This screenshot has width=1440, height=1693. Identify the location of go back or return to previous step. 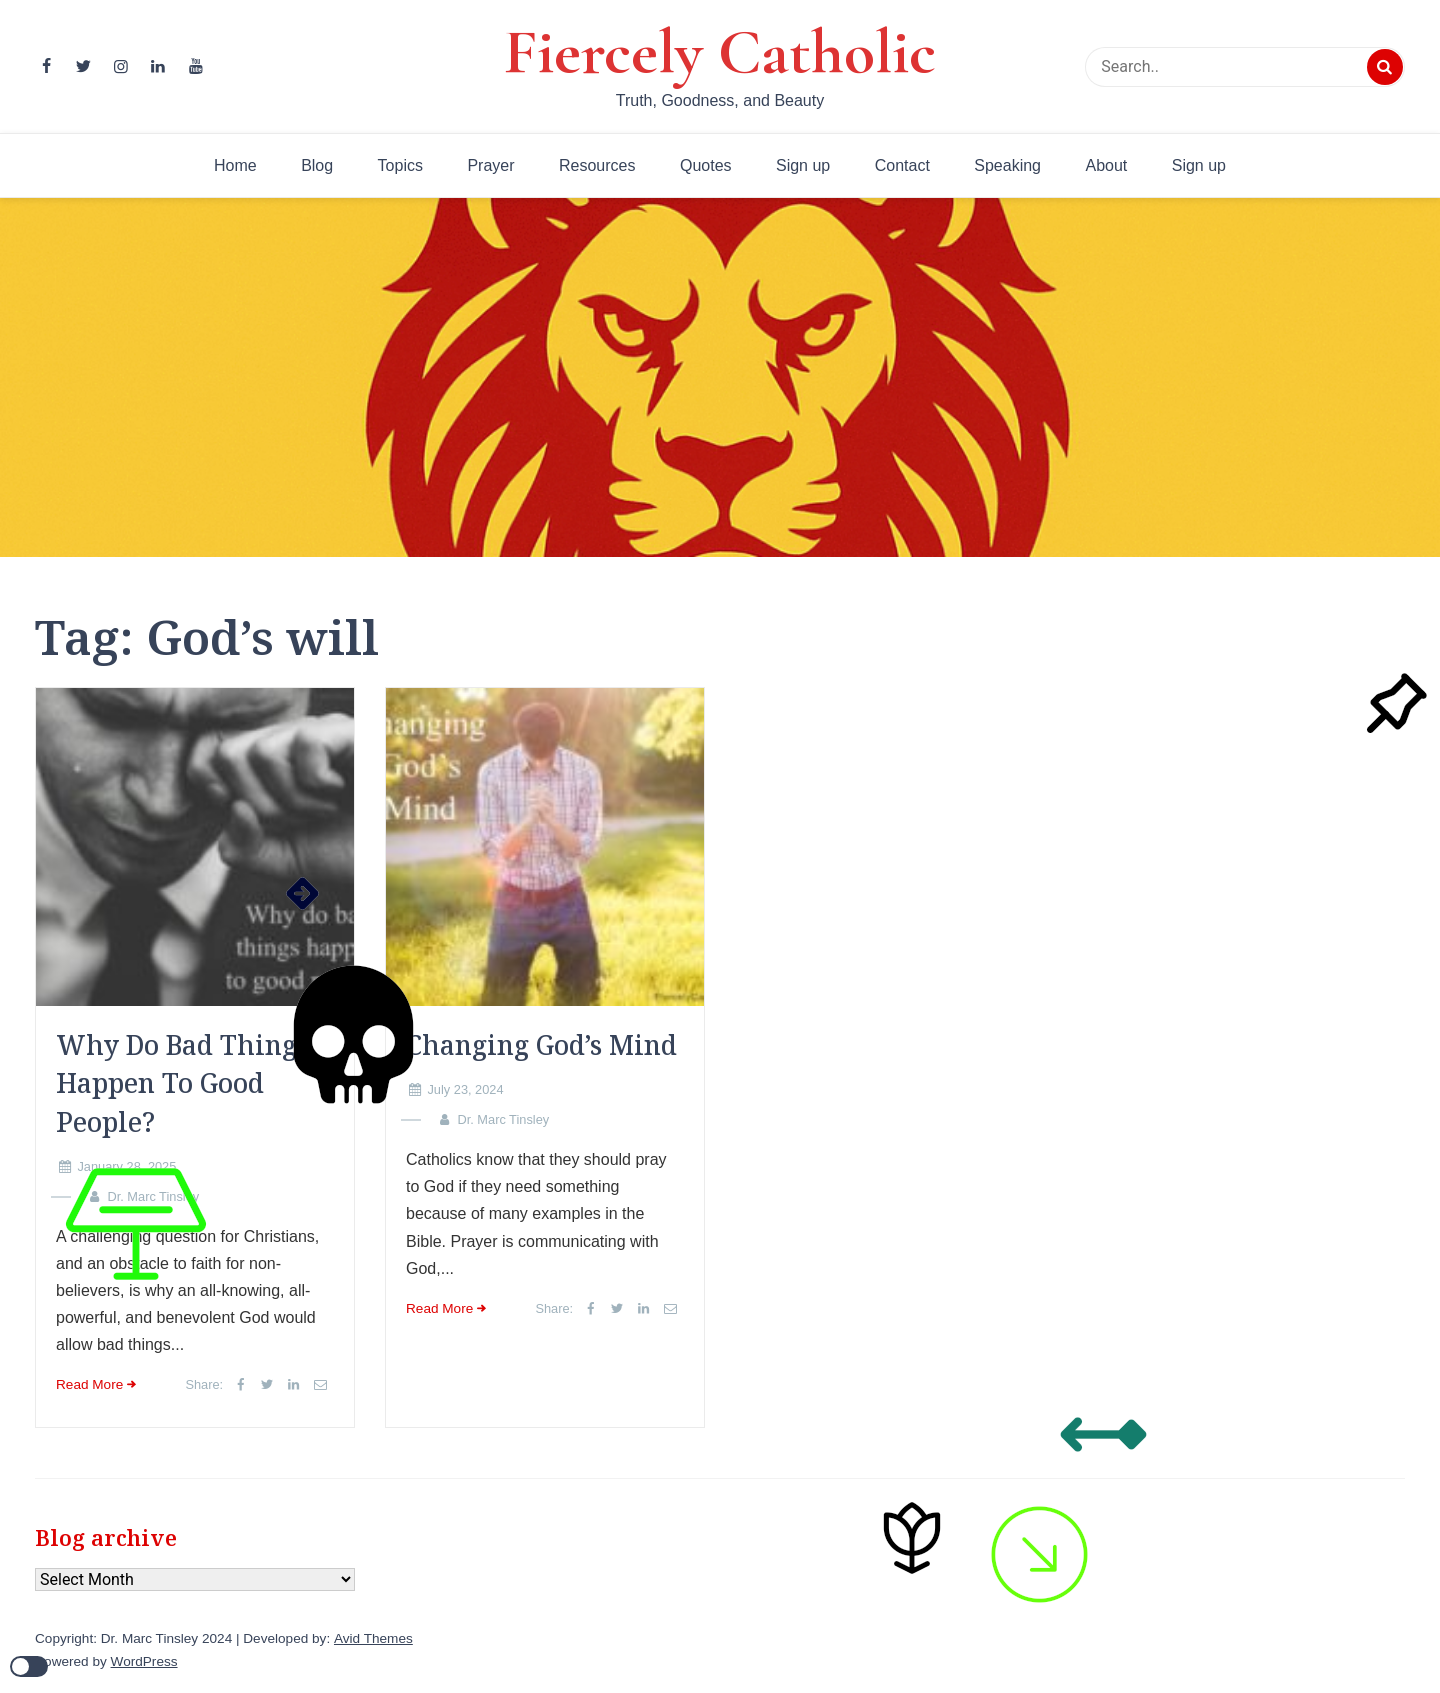
(1103, 1434).